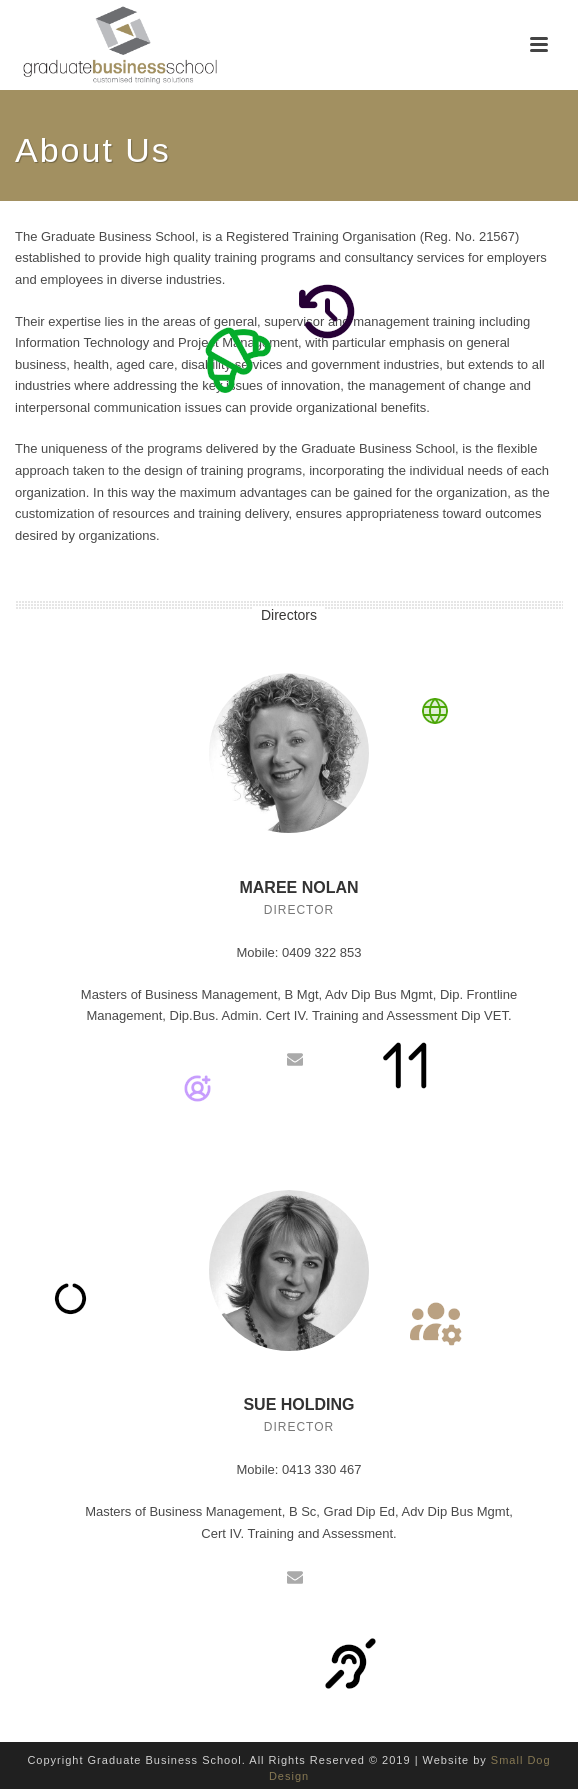 This screenshot has width=578, height=1789. I want to click on add a new user or contact, so click(197, 1088).